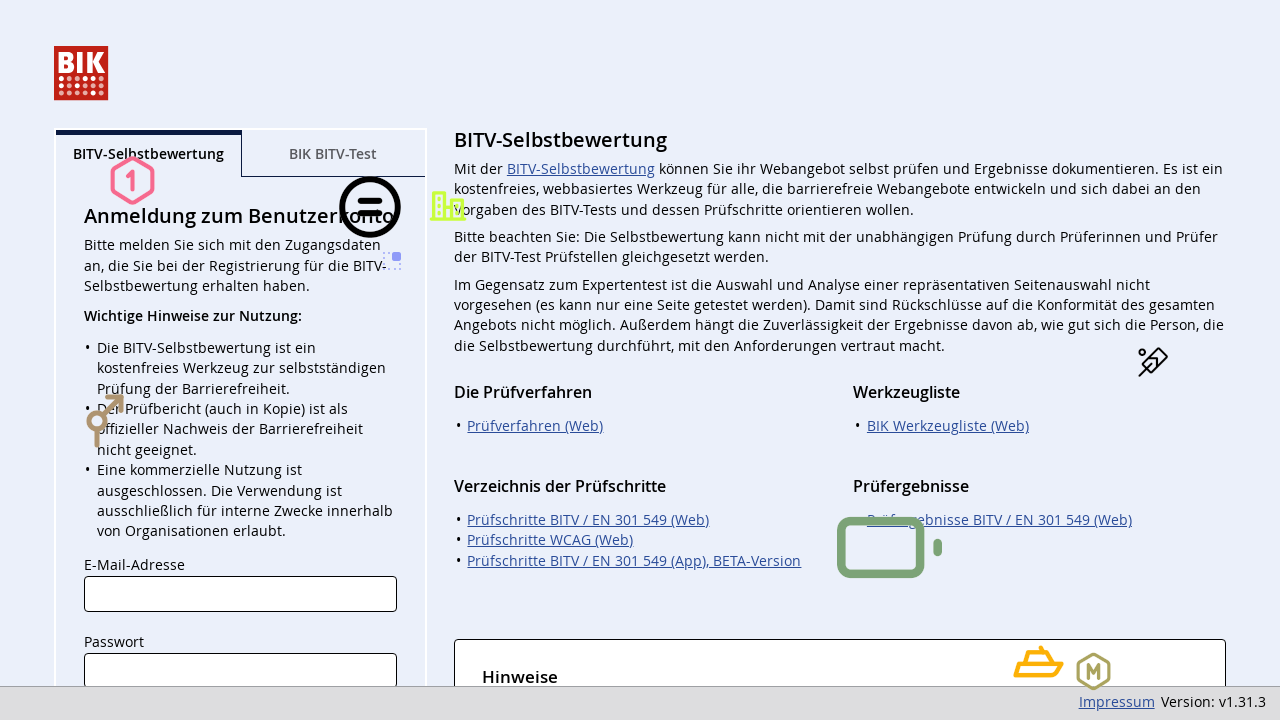 This screenshot has width=1280, height=720. I want to click on view city or urban locations, so click(448, 206).